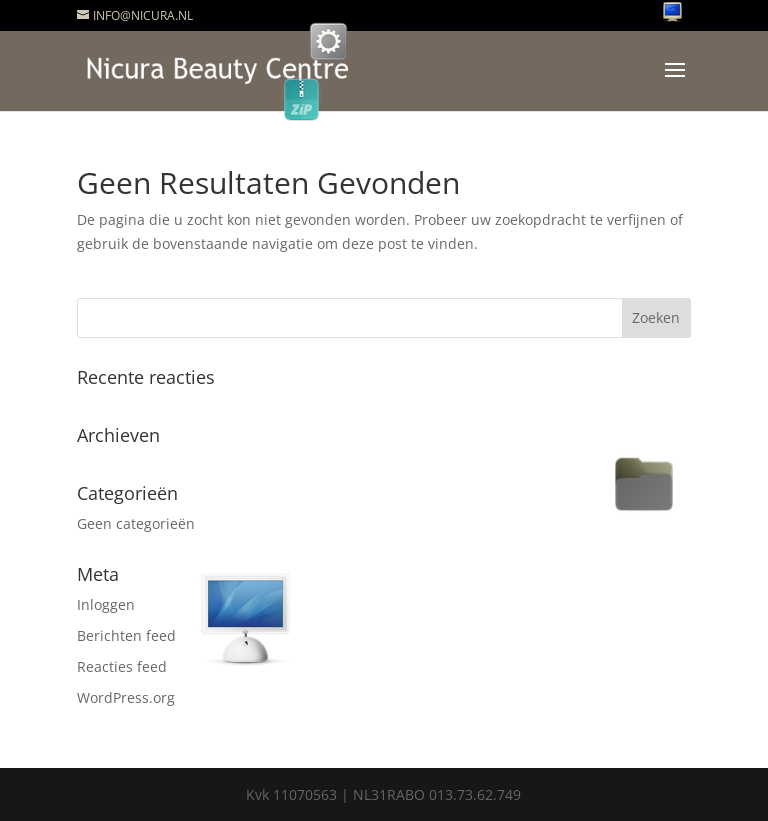  I want to click on indicates a valid drop target for dragging files, so click(644, 484).